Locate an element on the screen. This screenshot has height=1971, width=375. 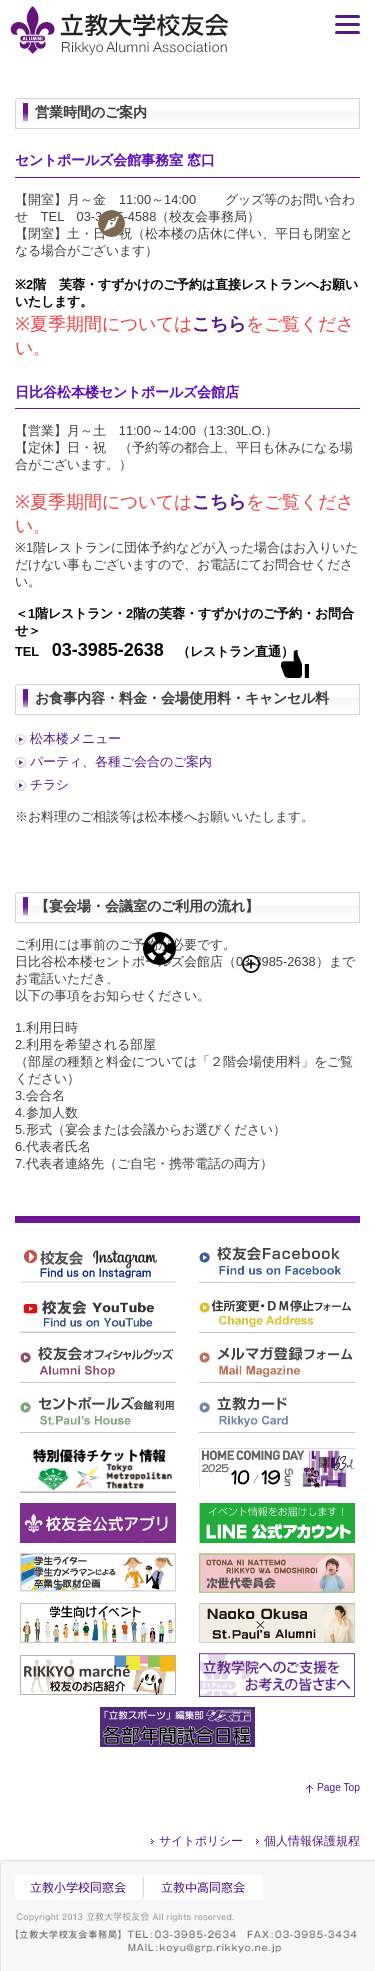
access help or support is located at coordinates (159, 948).